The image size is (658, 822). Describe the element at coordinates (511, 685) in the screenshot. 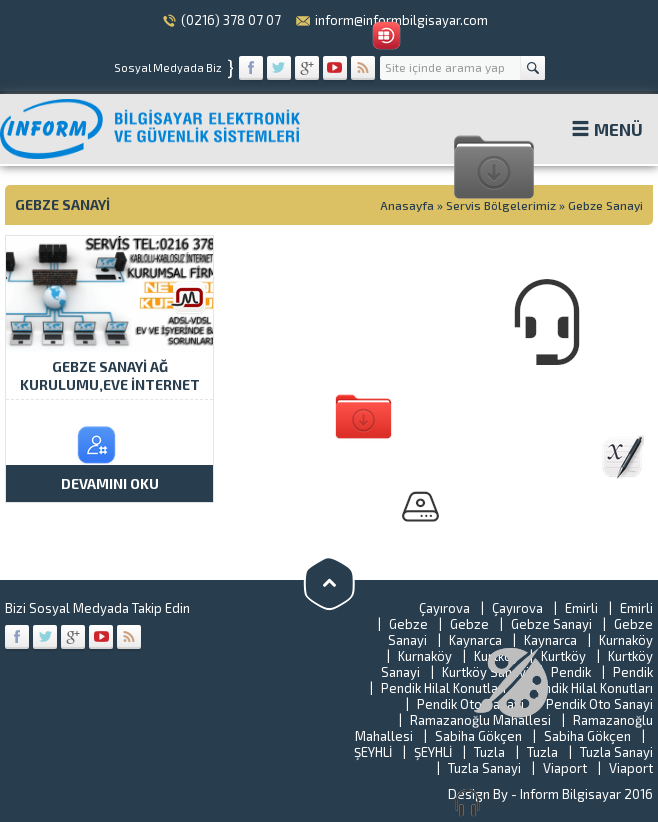

I see `open graphics or drawing applications` at that location.